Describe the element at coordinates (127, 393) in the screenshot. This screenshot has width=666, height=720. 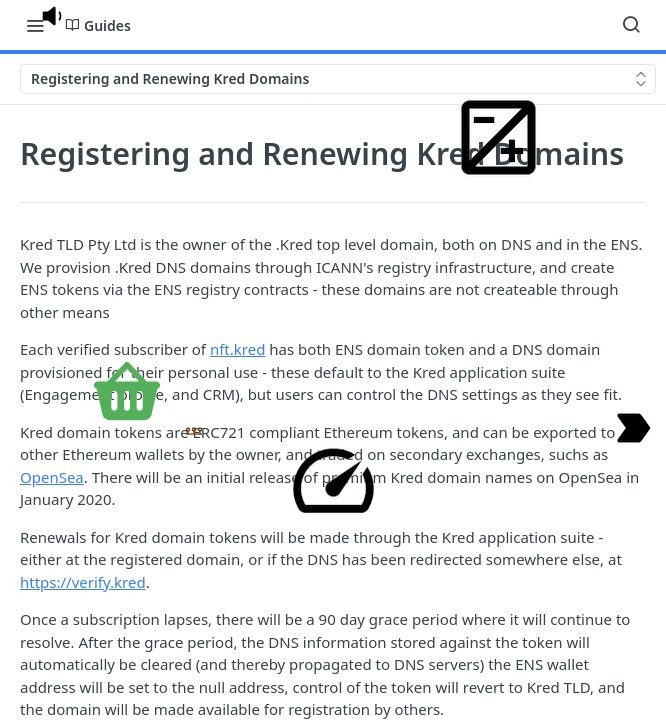
I see `view your shopping basket` at that location.